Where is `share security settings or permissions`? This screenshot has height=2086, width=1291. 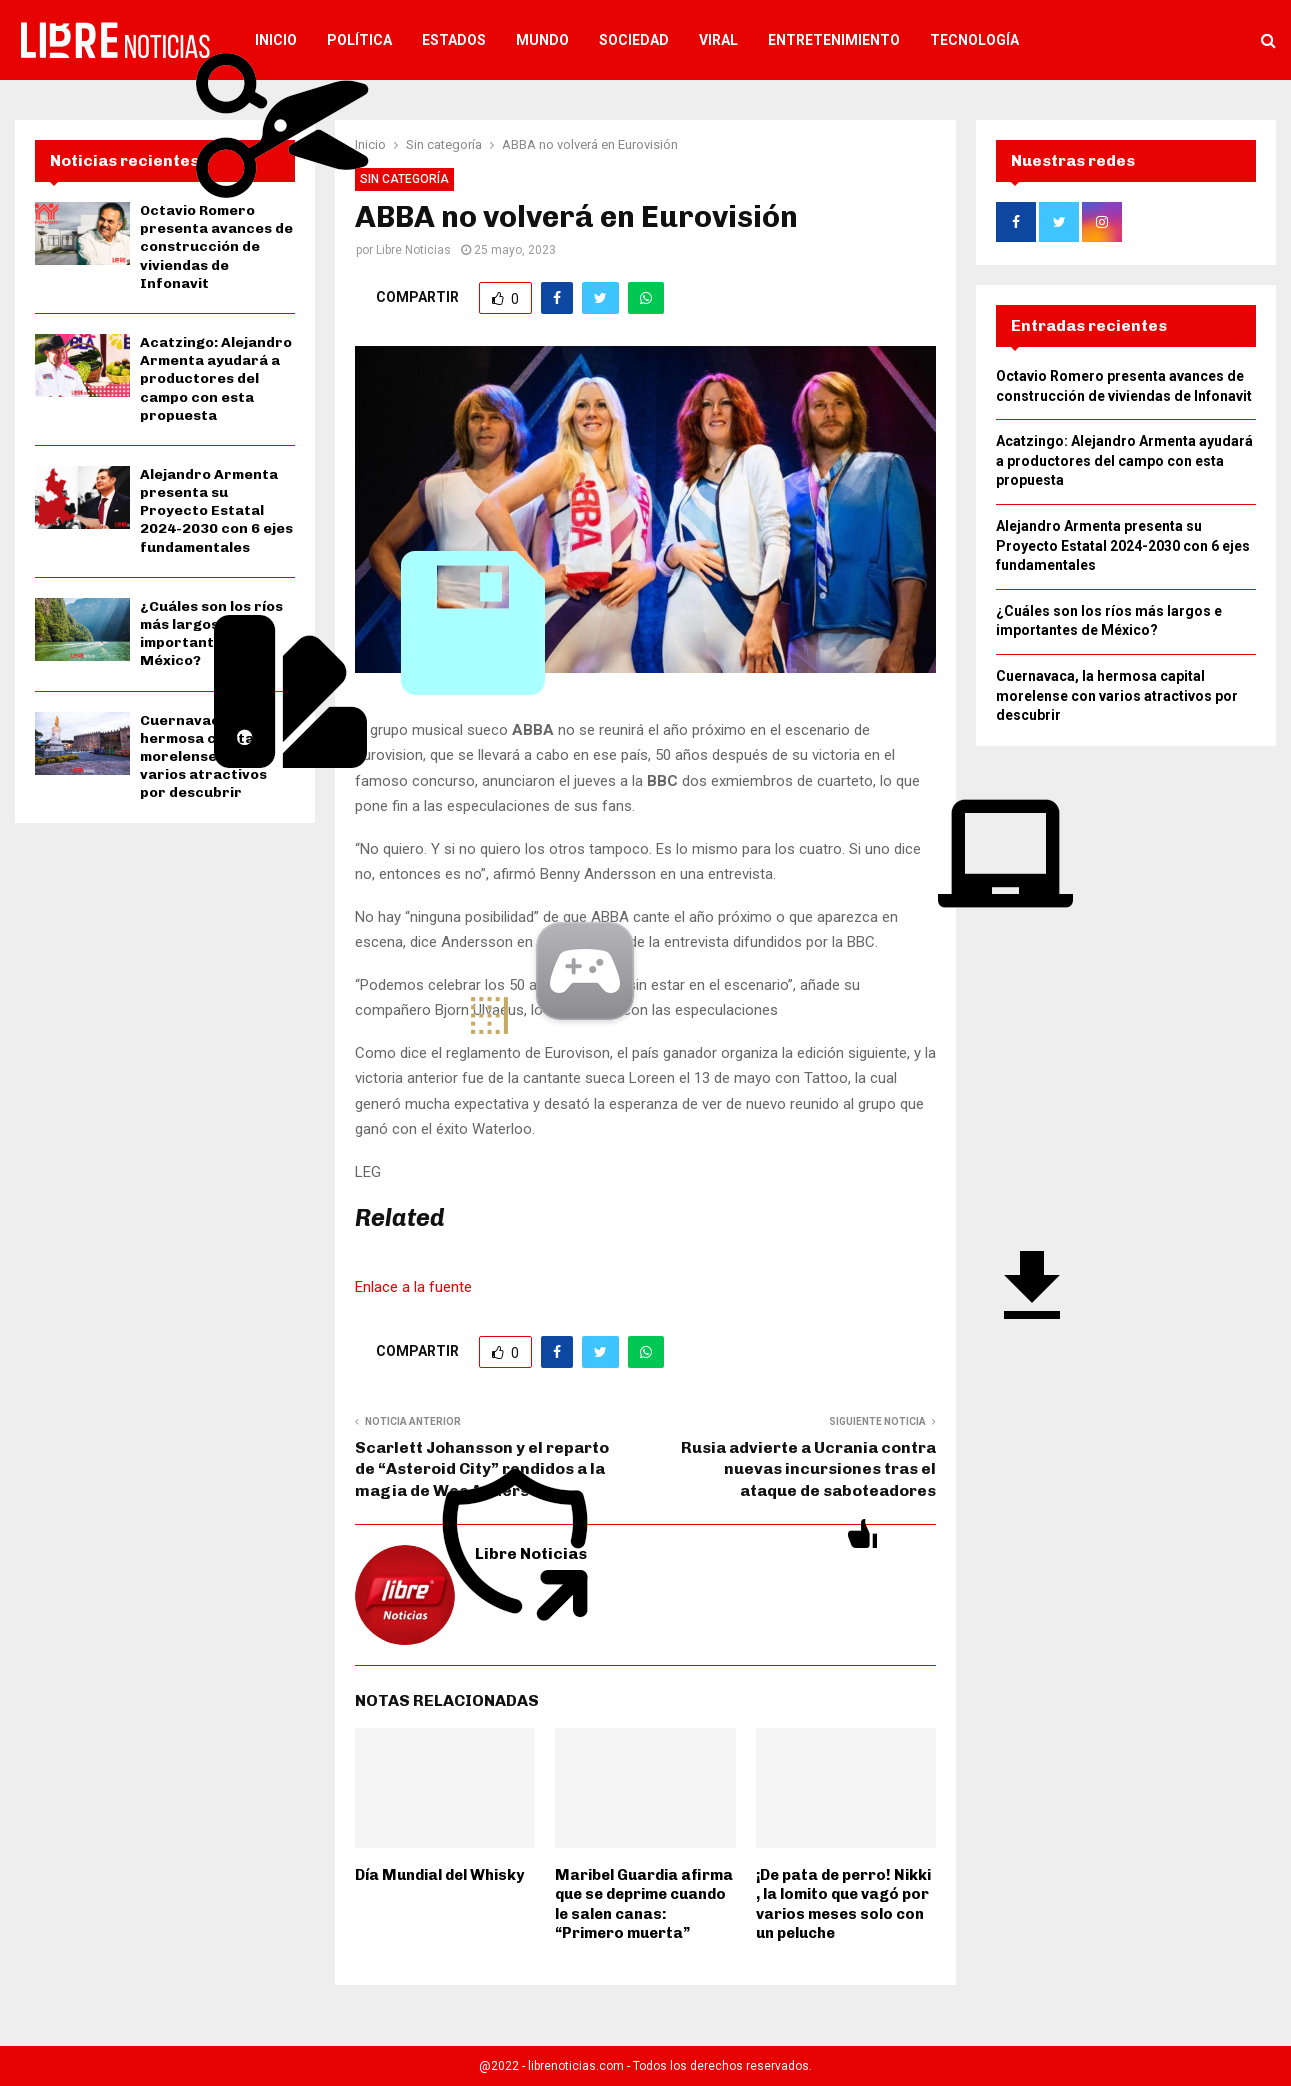
share security settings or permissions is located at coordinates (515, 1541).